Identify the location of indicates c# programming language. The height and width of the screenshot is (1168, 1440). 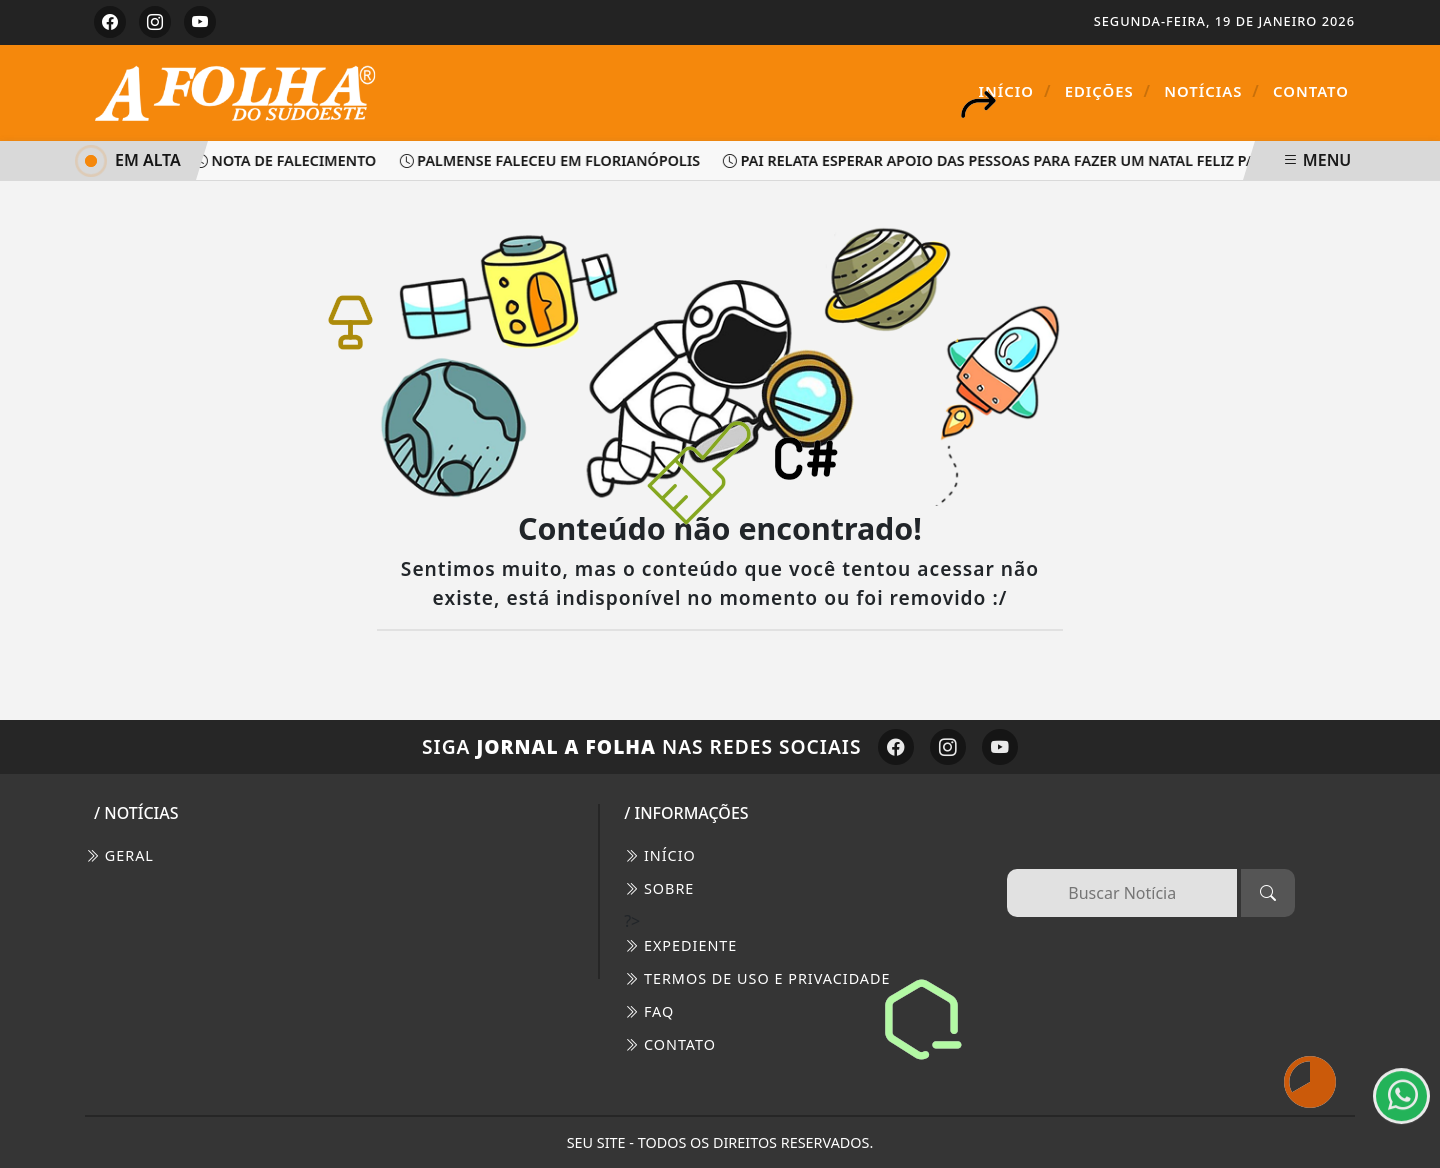
(805, 458).